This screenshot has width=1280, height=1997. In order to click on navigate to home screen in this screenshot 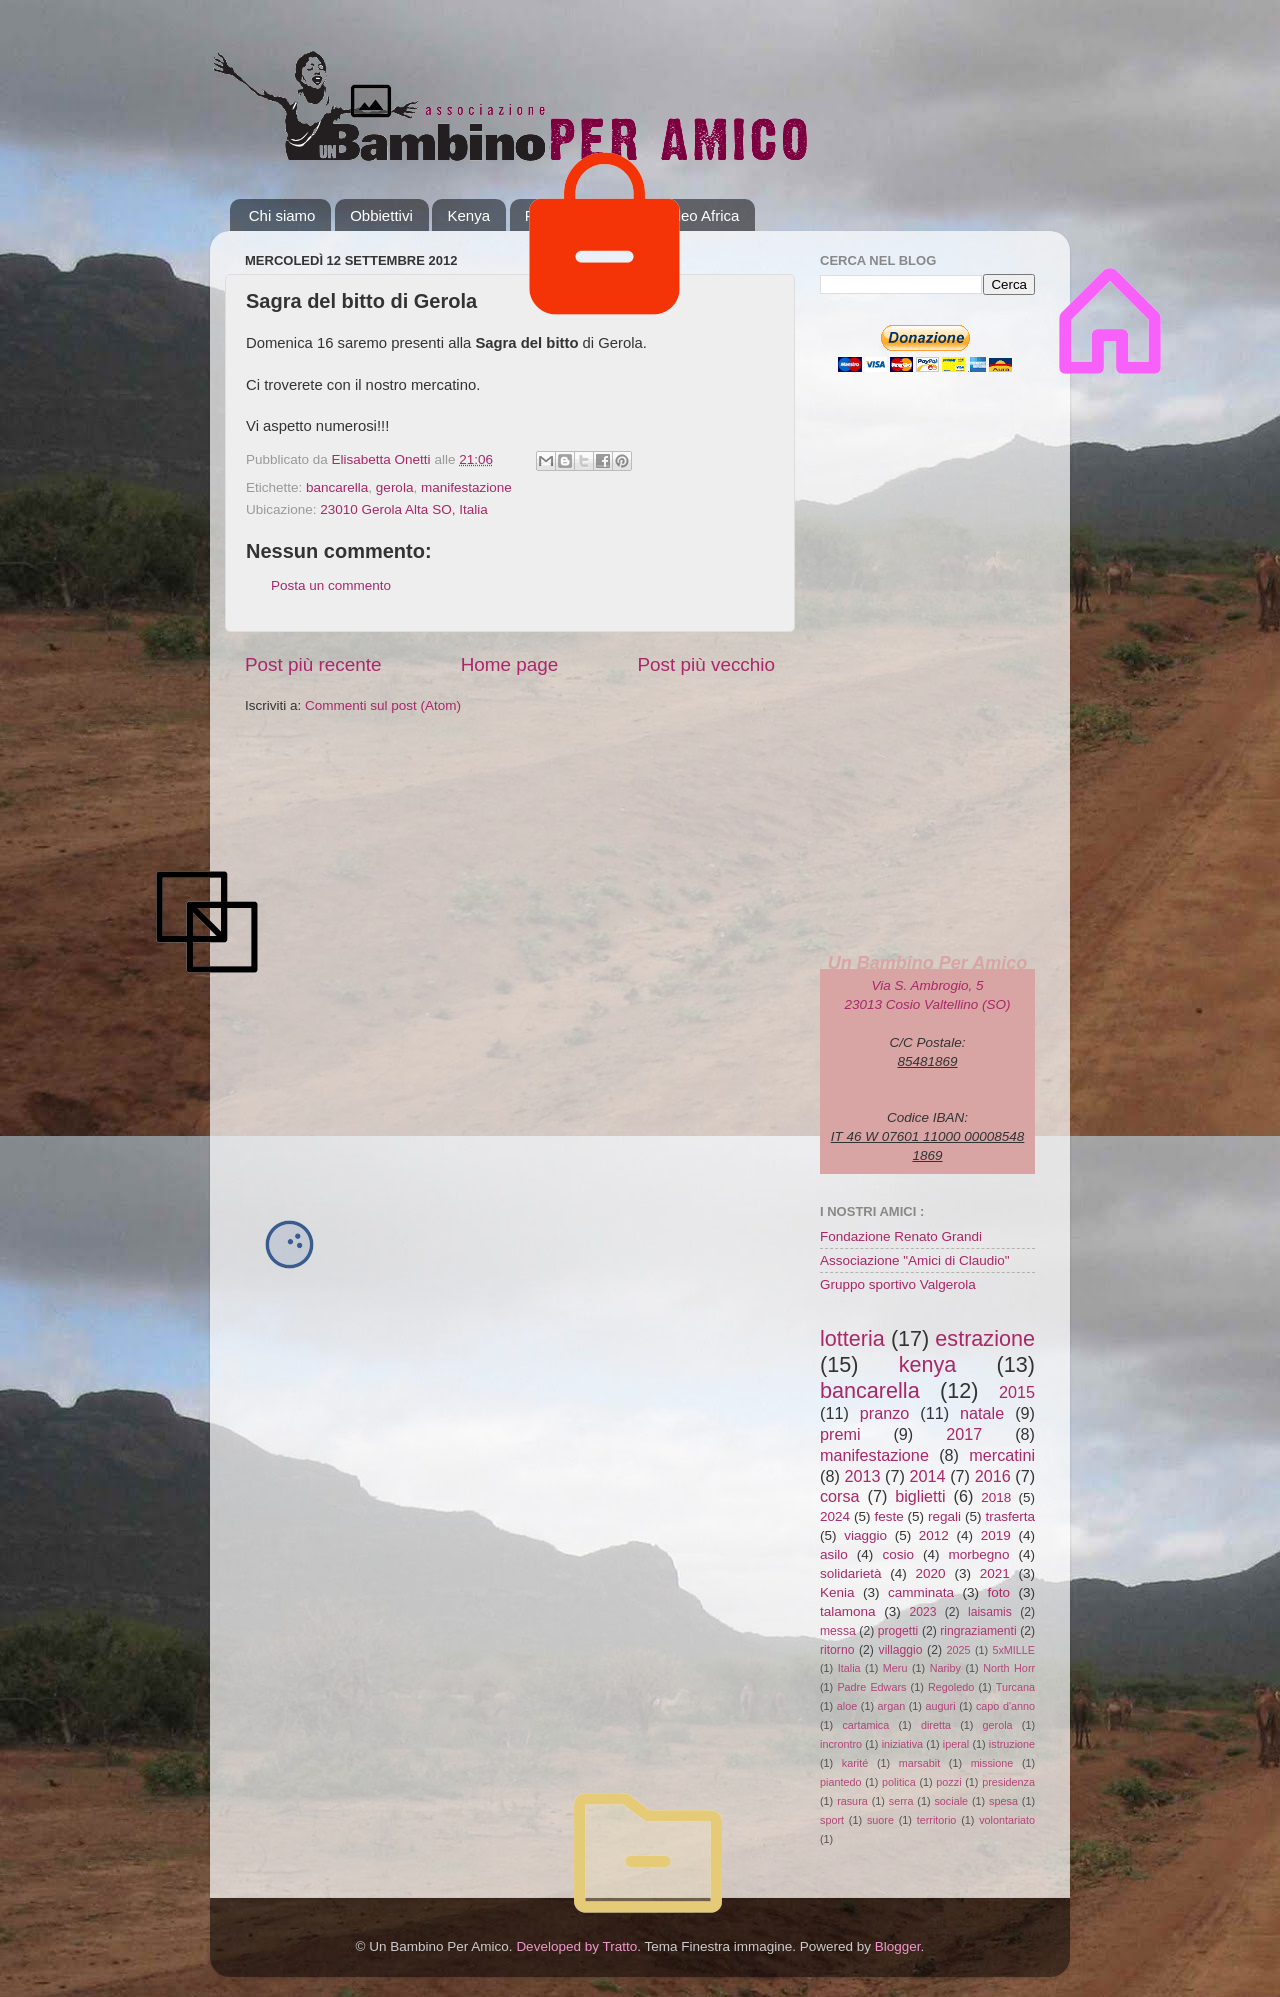, I will do `click(1110, 323)`.